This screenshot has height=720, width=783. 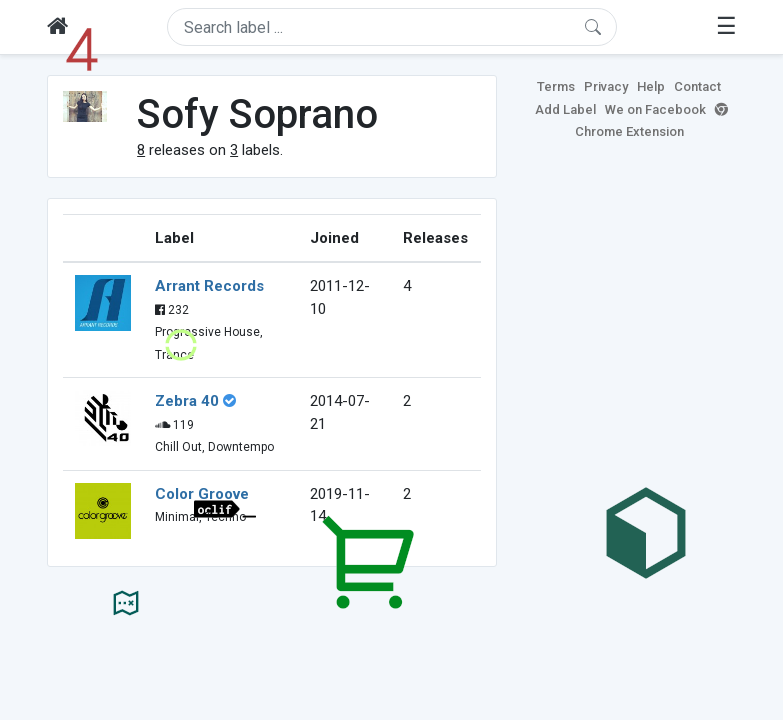 I want to click on view your shopping cart, so click(x=371, y=560).